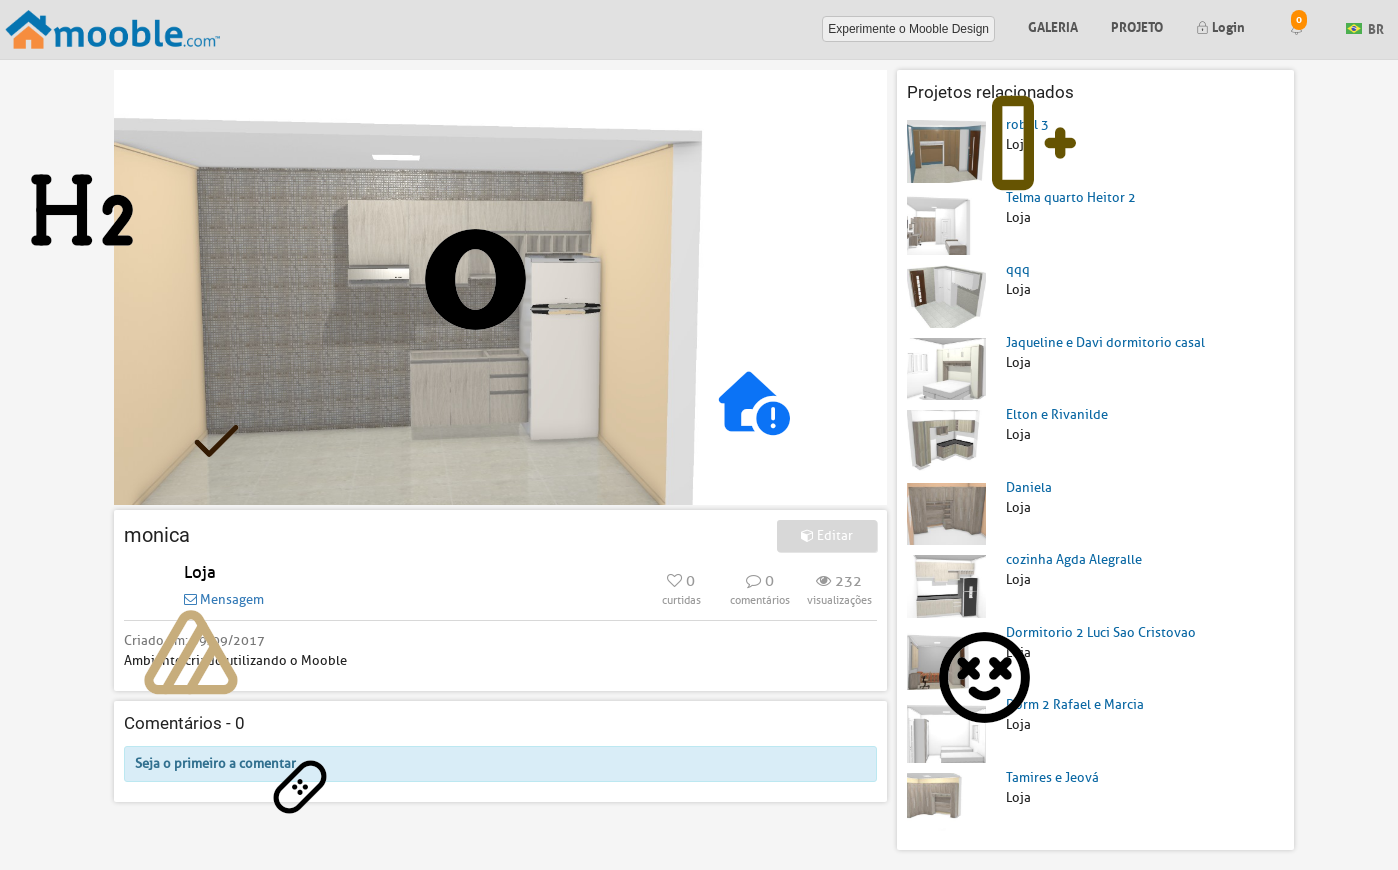 The width and height of the screenshot is (1398, 870). Describe the element at coordinates (82, 210) in the screenshot. I see `format text as heading level 2` at that location.